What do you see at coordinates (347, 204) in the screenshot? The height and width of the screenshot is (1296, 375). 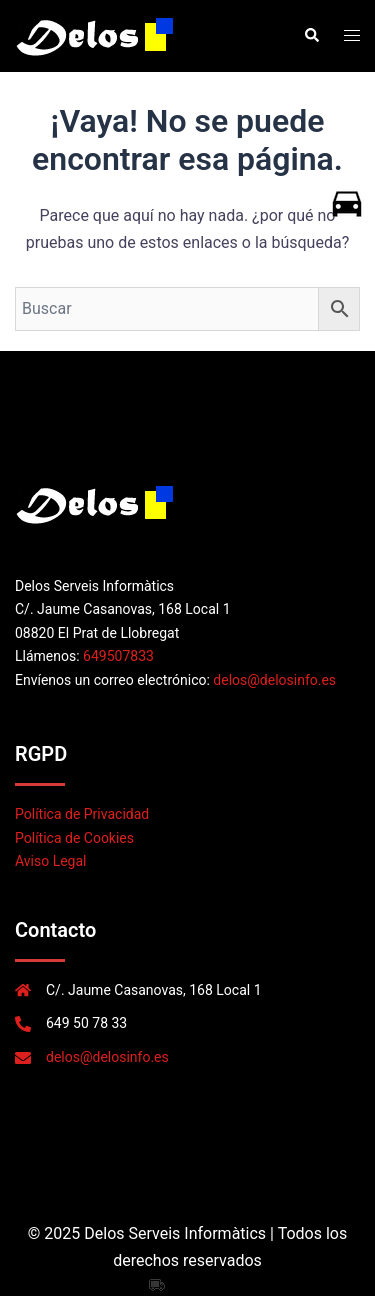 I see `view estimated time of arrival for your drive` at bounding box center [347, 204].